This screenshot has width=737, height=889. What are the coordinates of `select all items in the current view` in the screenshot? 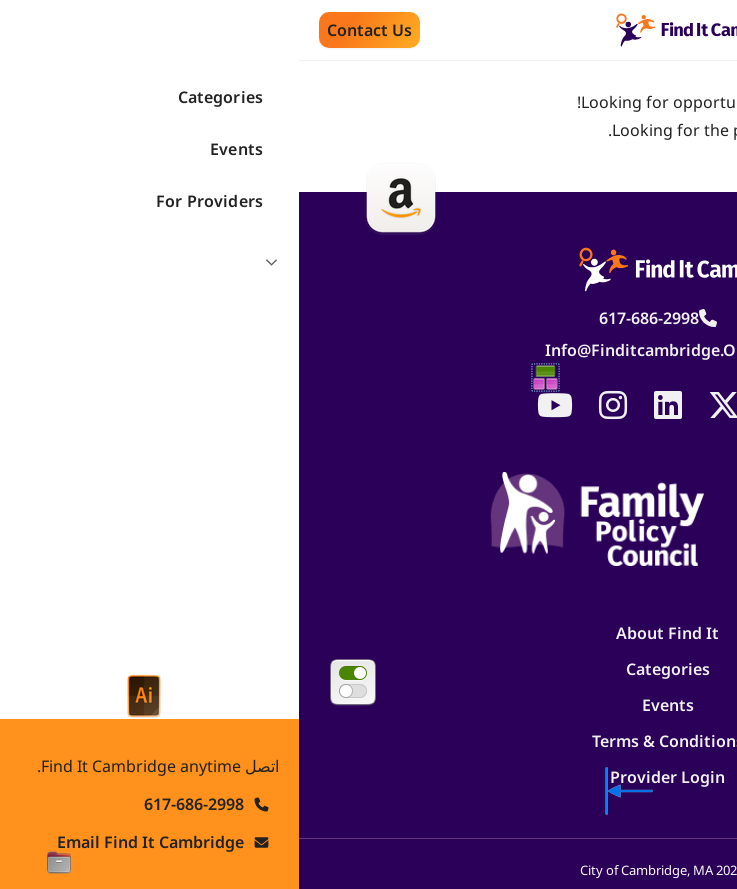 It's located at (545, 377).